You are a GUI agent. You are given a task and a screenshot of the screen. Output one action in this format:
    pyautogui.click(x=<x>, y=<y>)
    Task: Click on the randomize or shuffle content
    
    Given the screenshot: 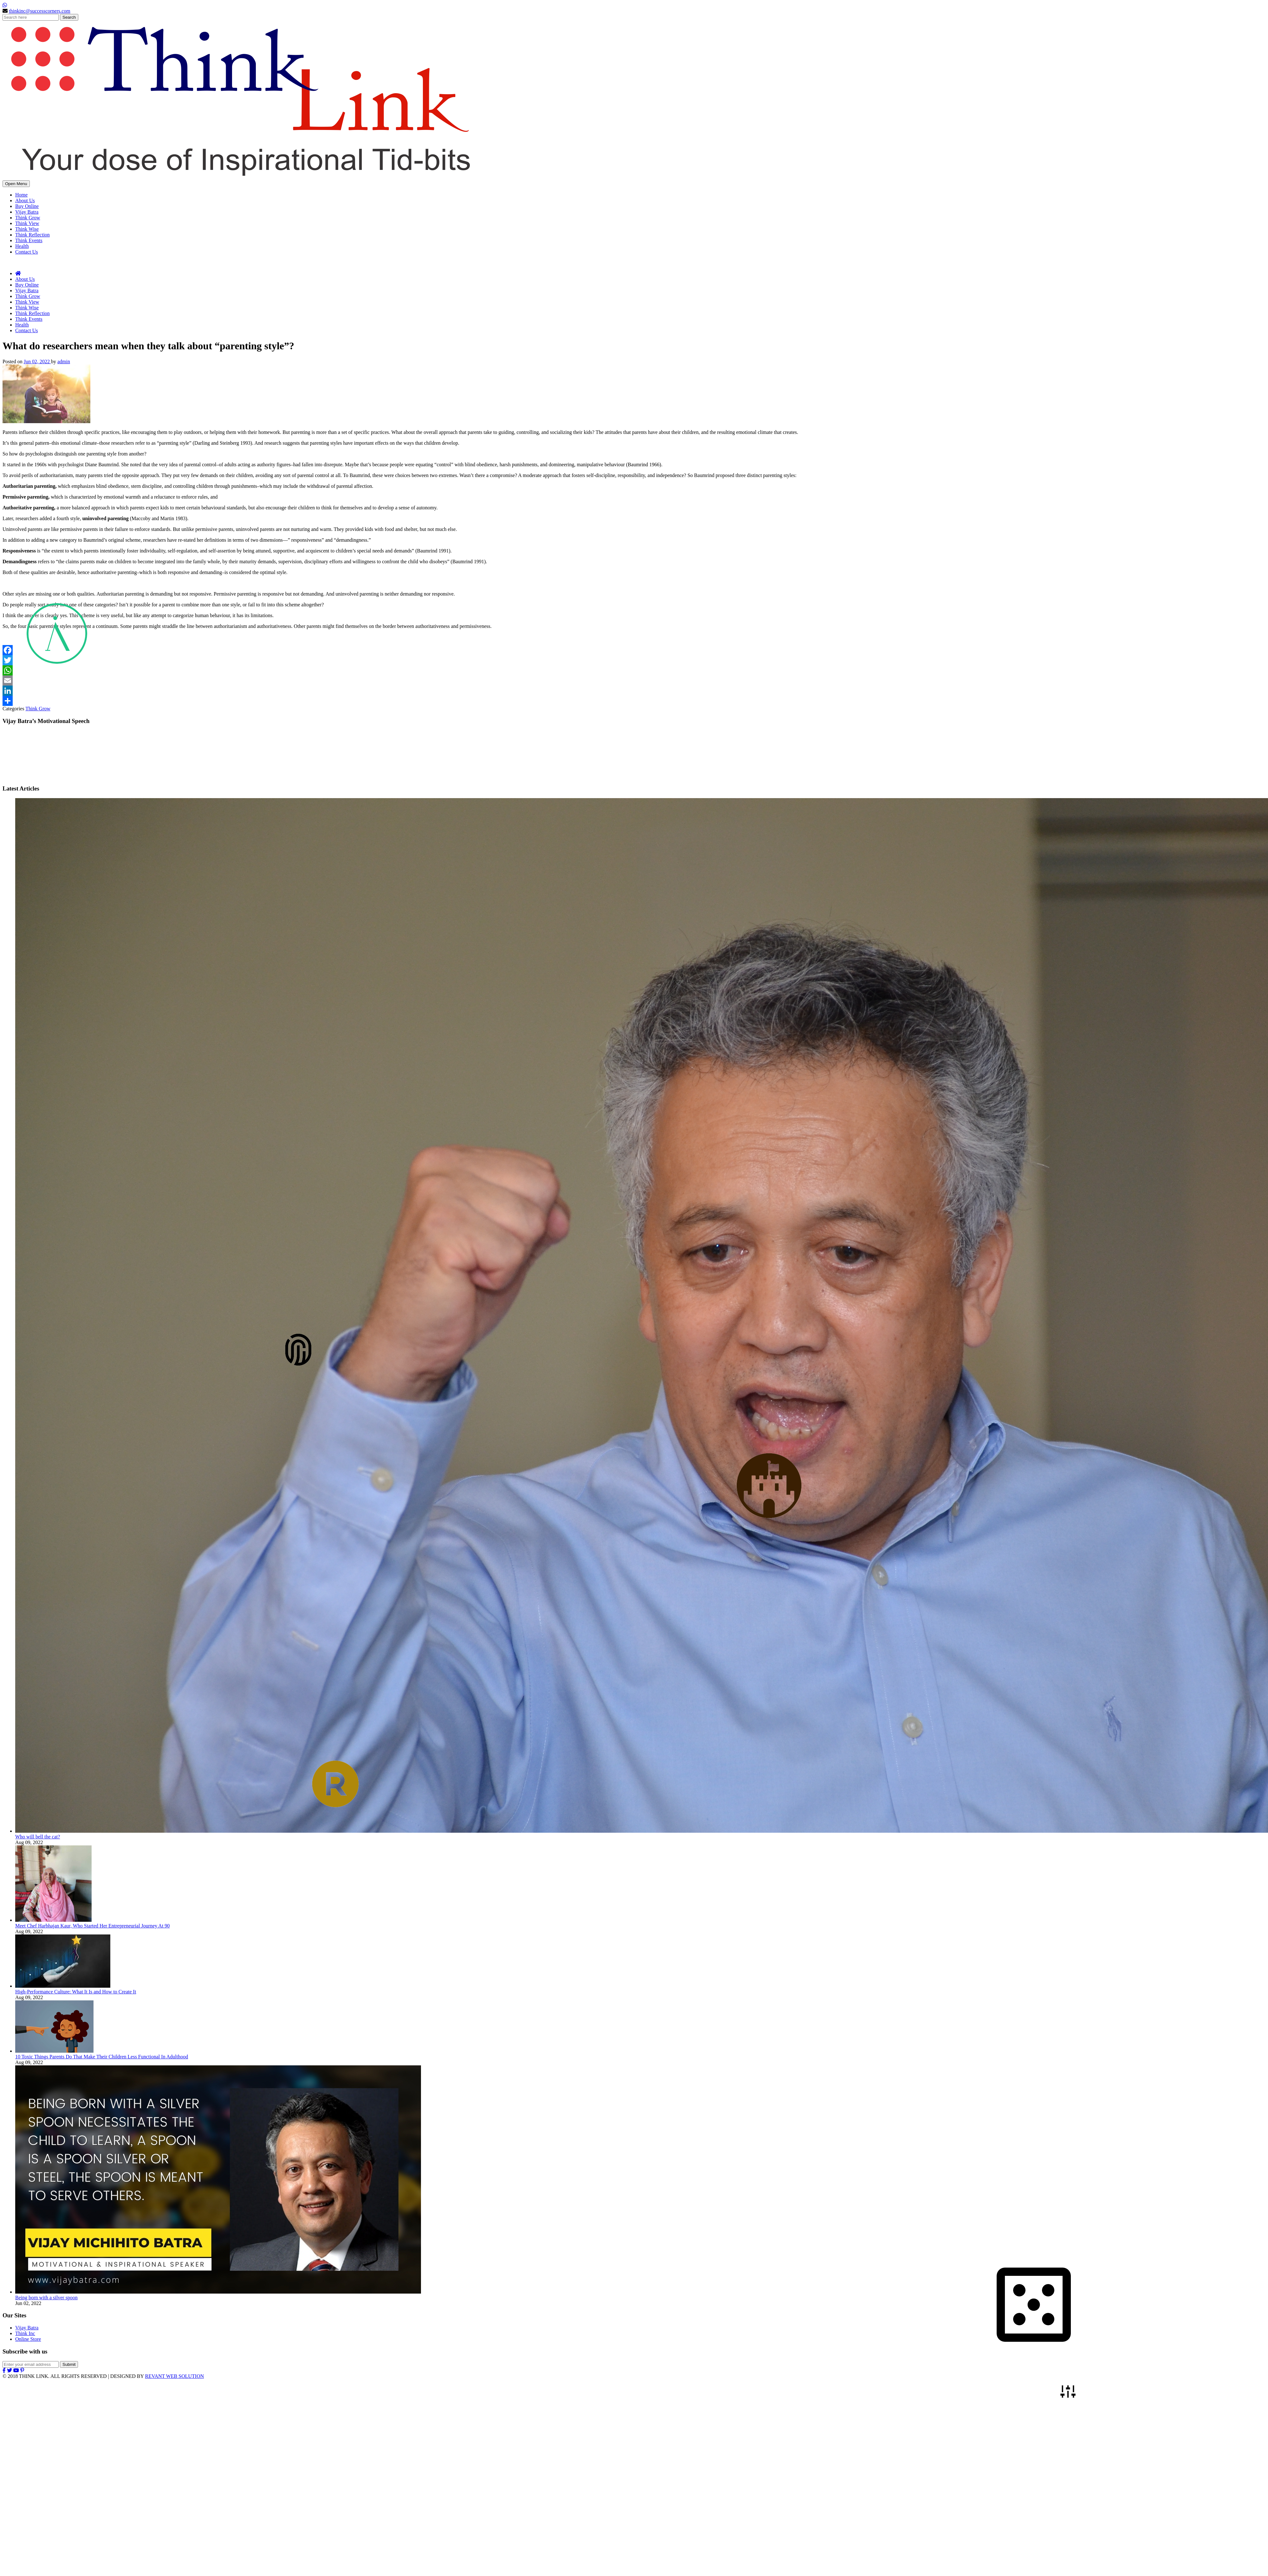 What is the action you would take?
    pyautogui.click(x=1034, y=2305)
    